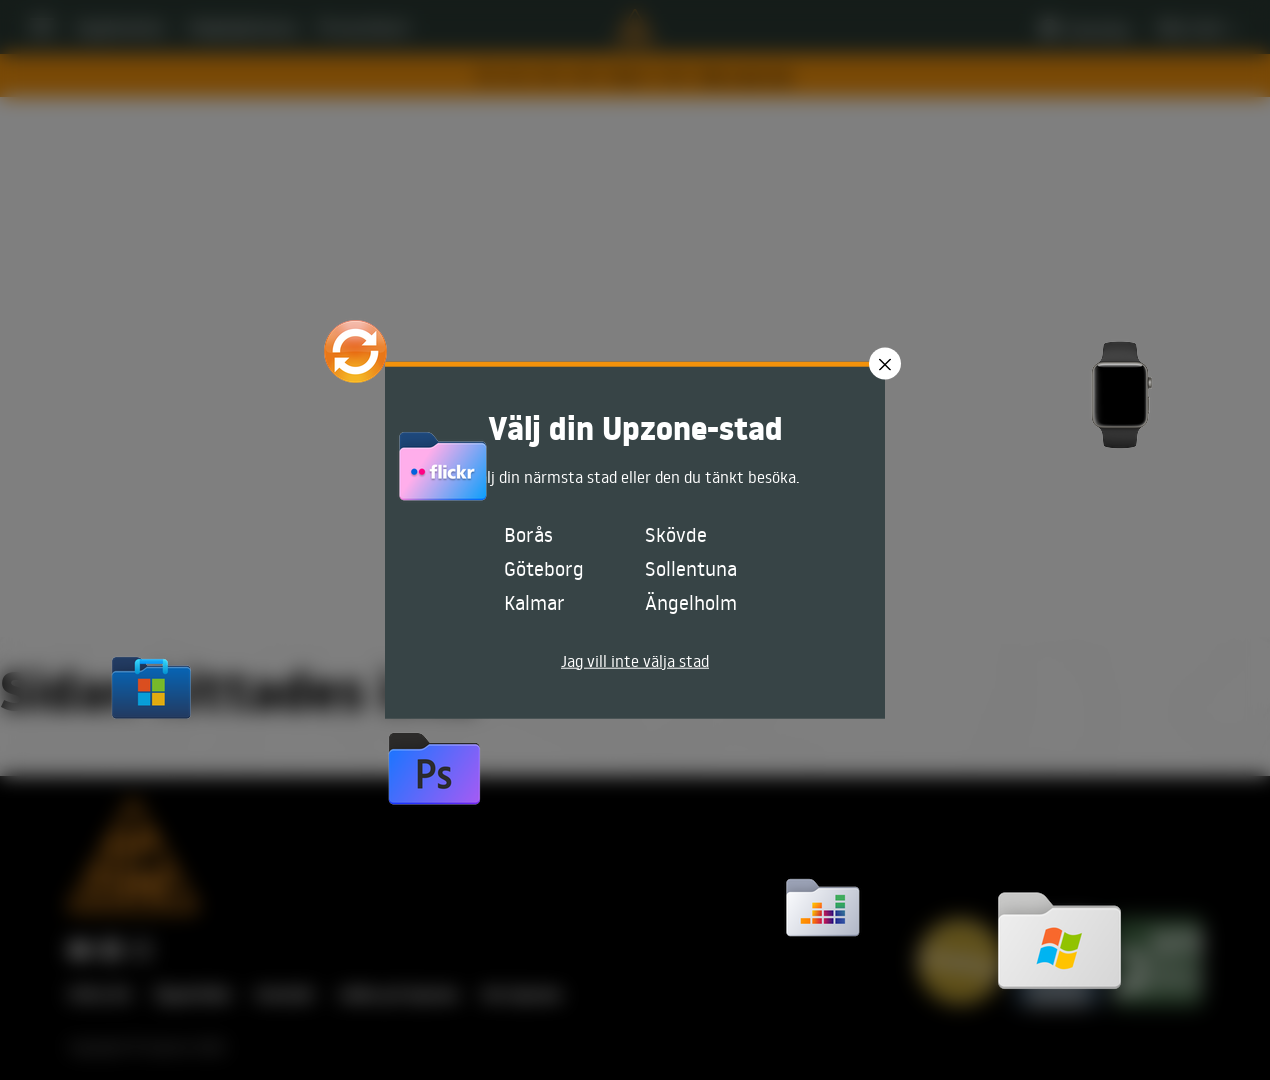 Image resolution: width=1270 pixels, height=1080 pixels. What do you see at coordinates (442, 468) in the screenshot?
I see `open folder containing flickr downloads or exports` at bounding box center [442, 468].